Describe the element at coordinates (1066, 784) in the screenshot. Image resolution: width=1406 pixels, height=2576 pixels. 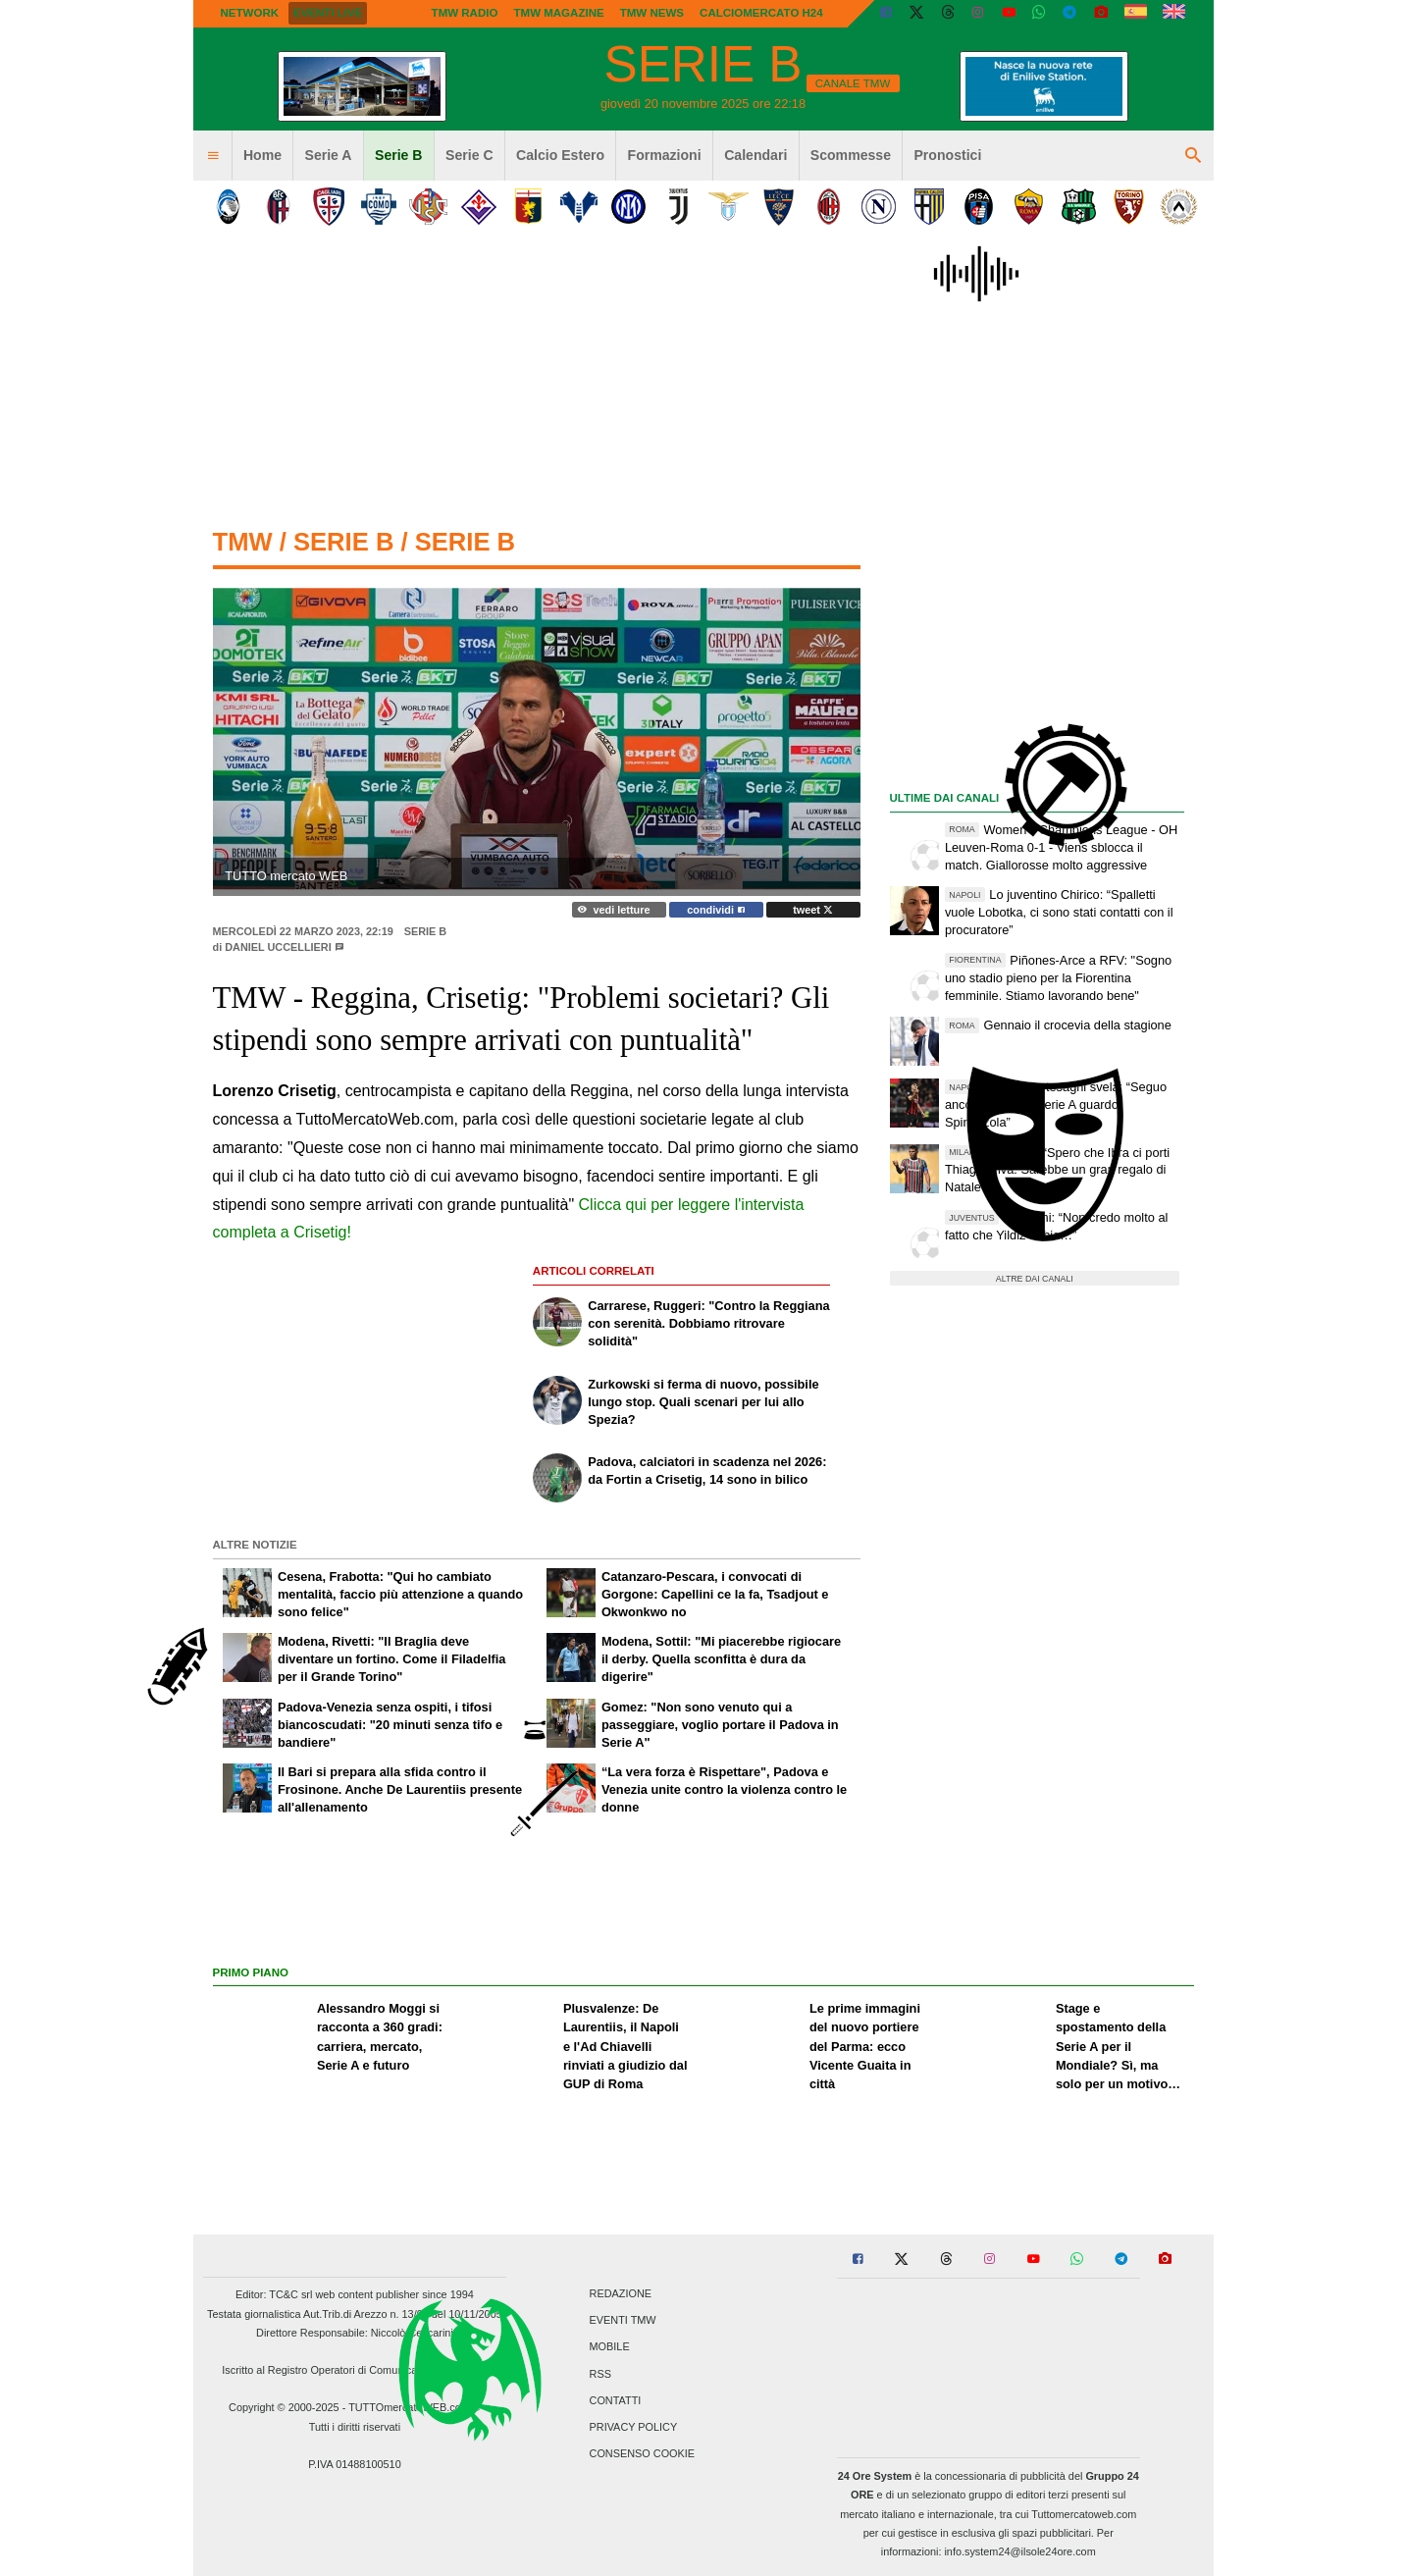
I see `access crafting or workshop settings` at that location.